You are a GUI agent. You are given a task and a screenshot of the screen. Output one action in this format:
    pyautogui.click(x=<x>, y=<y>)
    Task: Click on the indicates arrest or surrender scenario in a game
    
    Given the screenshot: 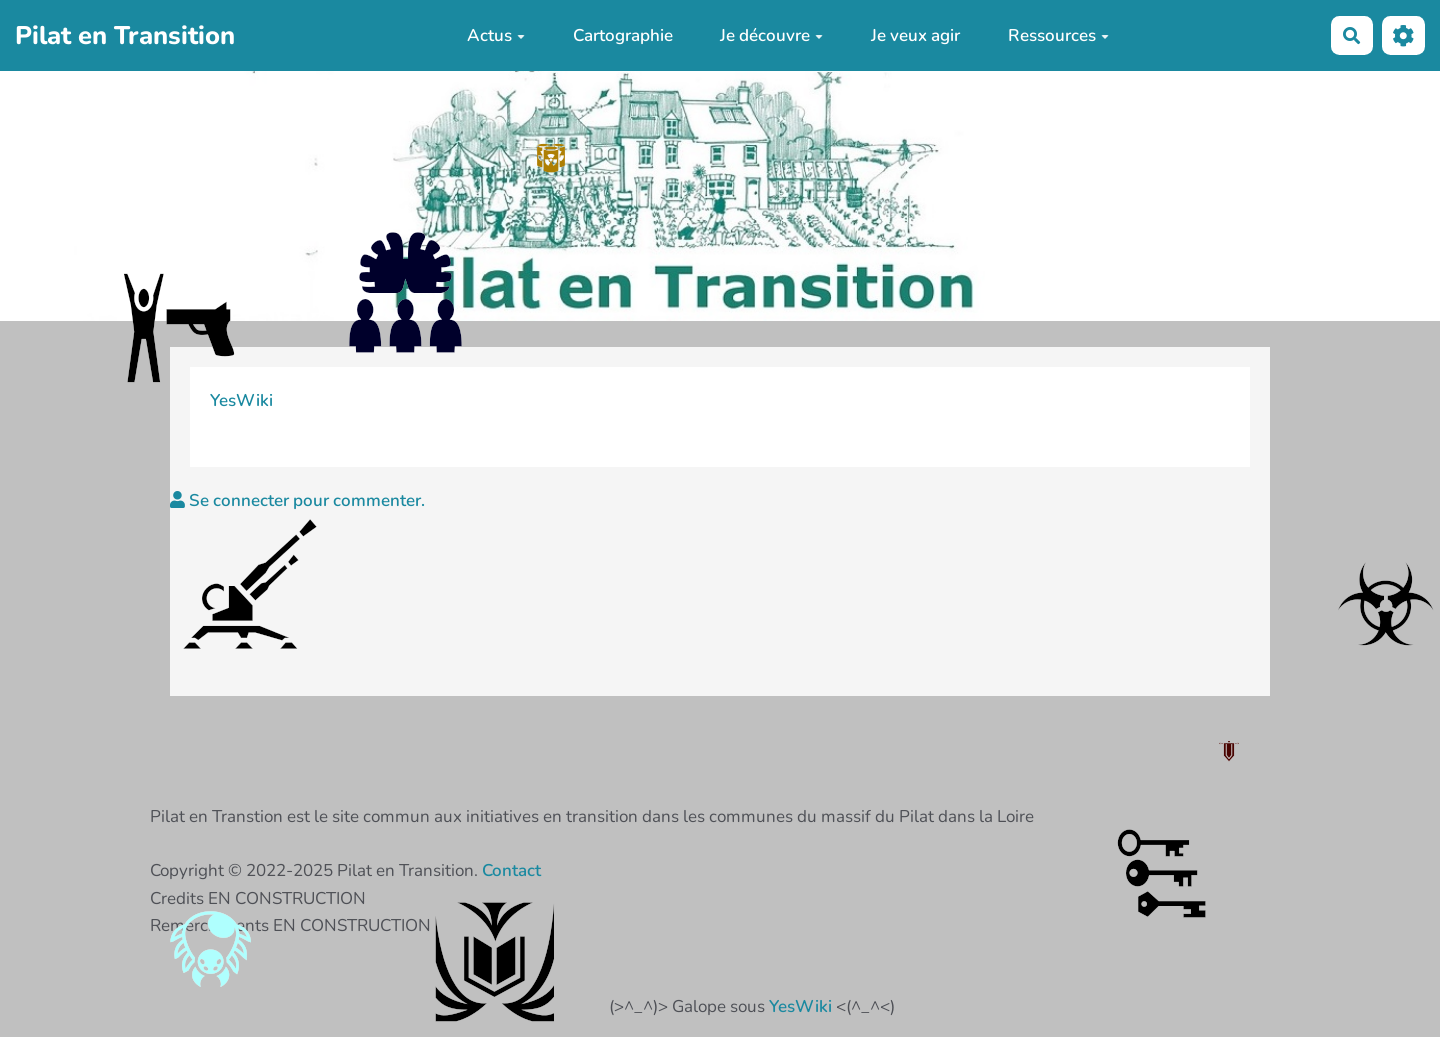 What is the action you would take?
    pyautogui.click(x=179, y=328)
    